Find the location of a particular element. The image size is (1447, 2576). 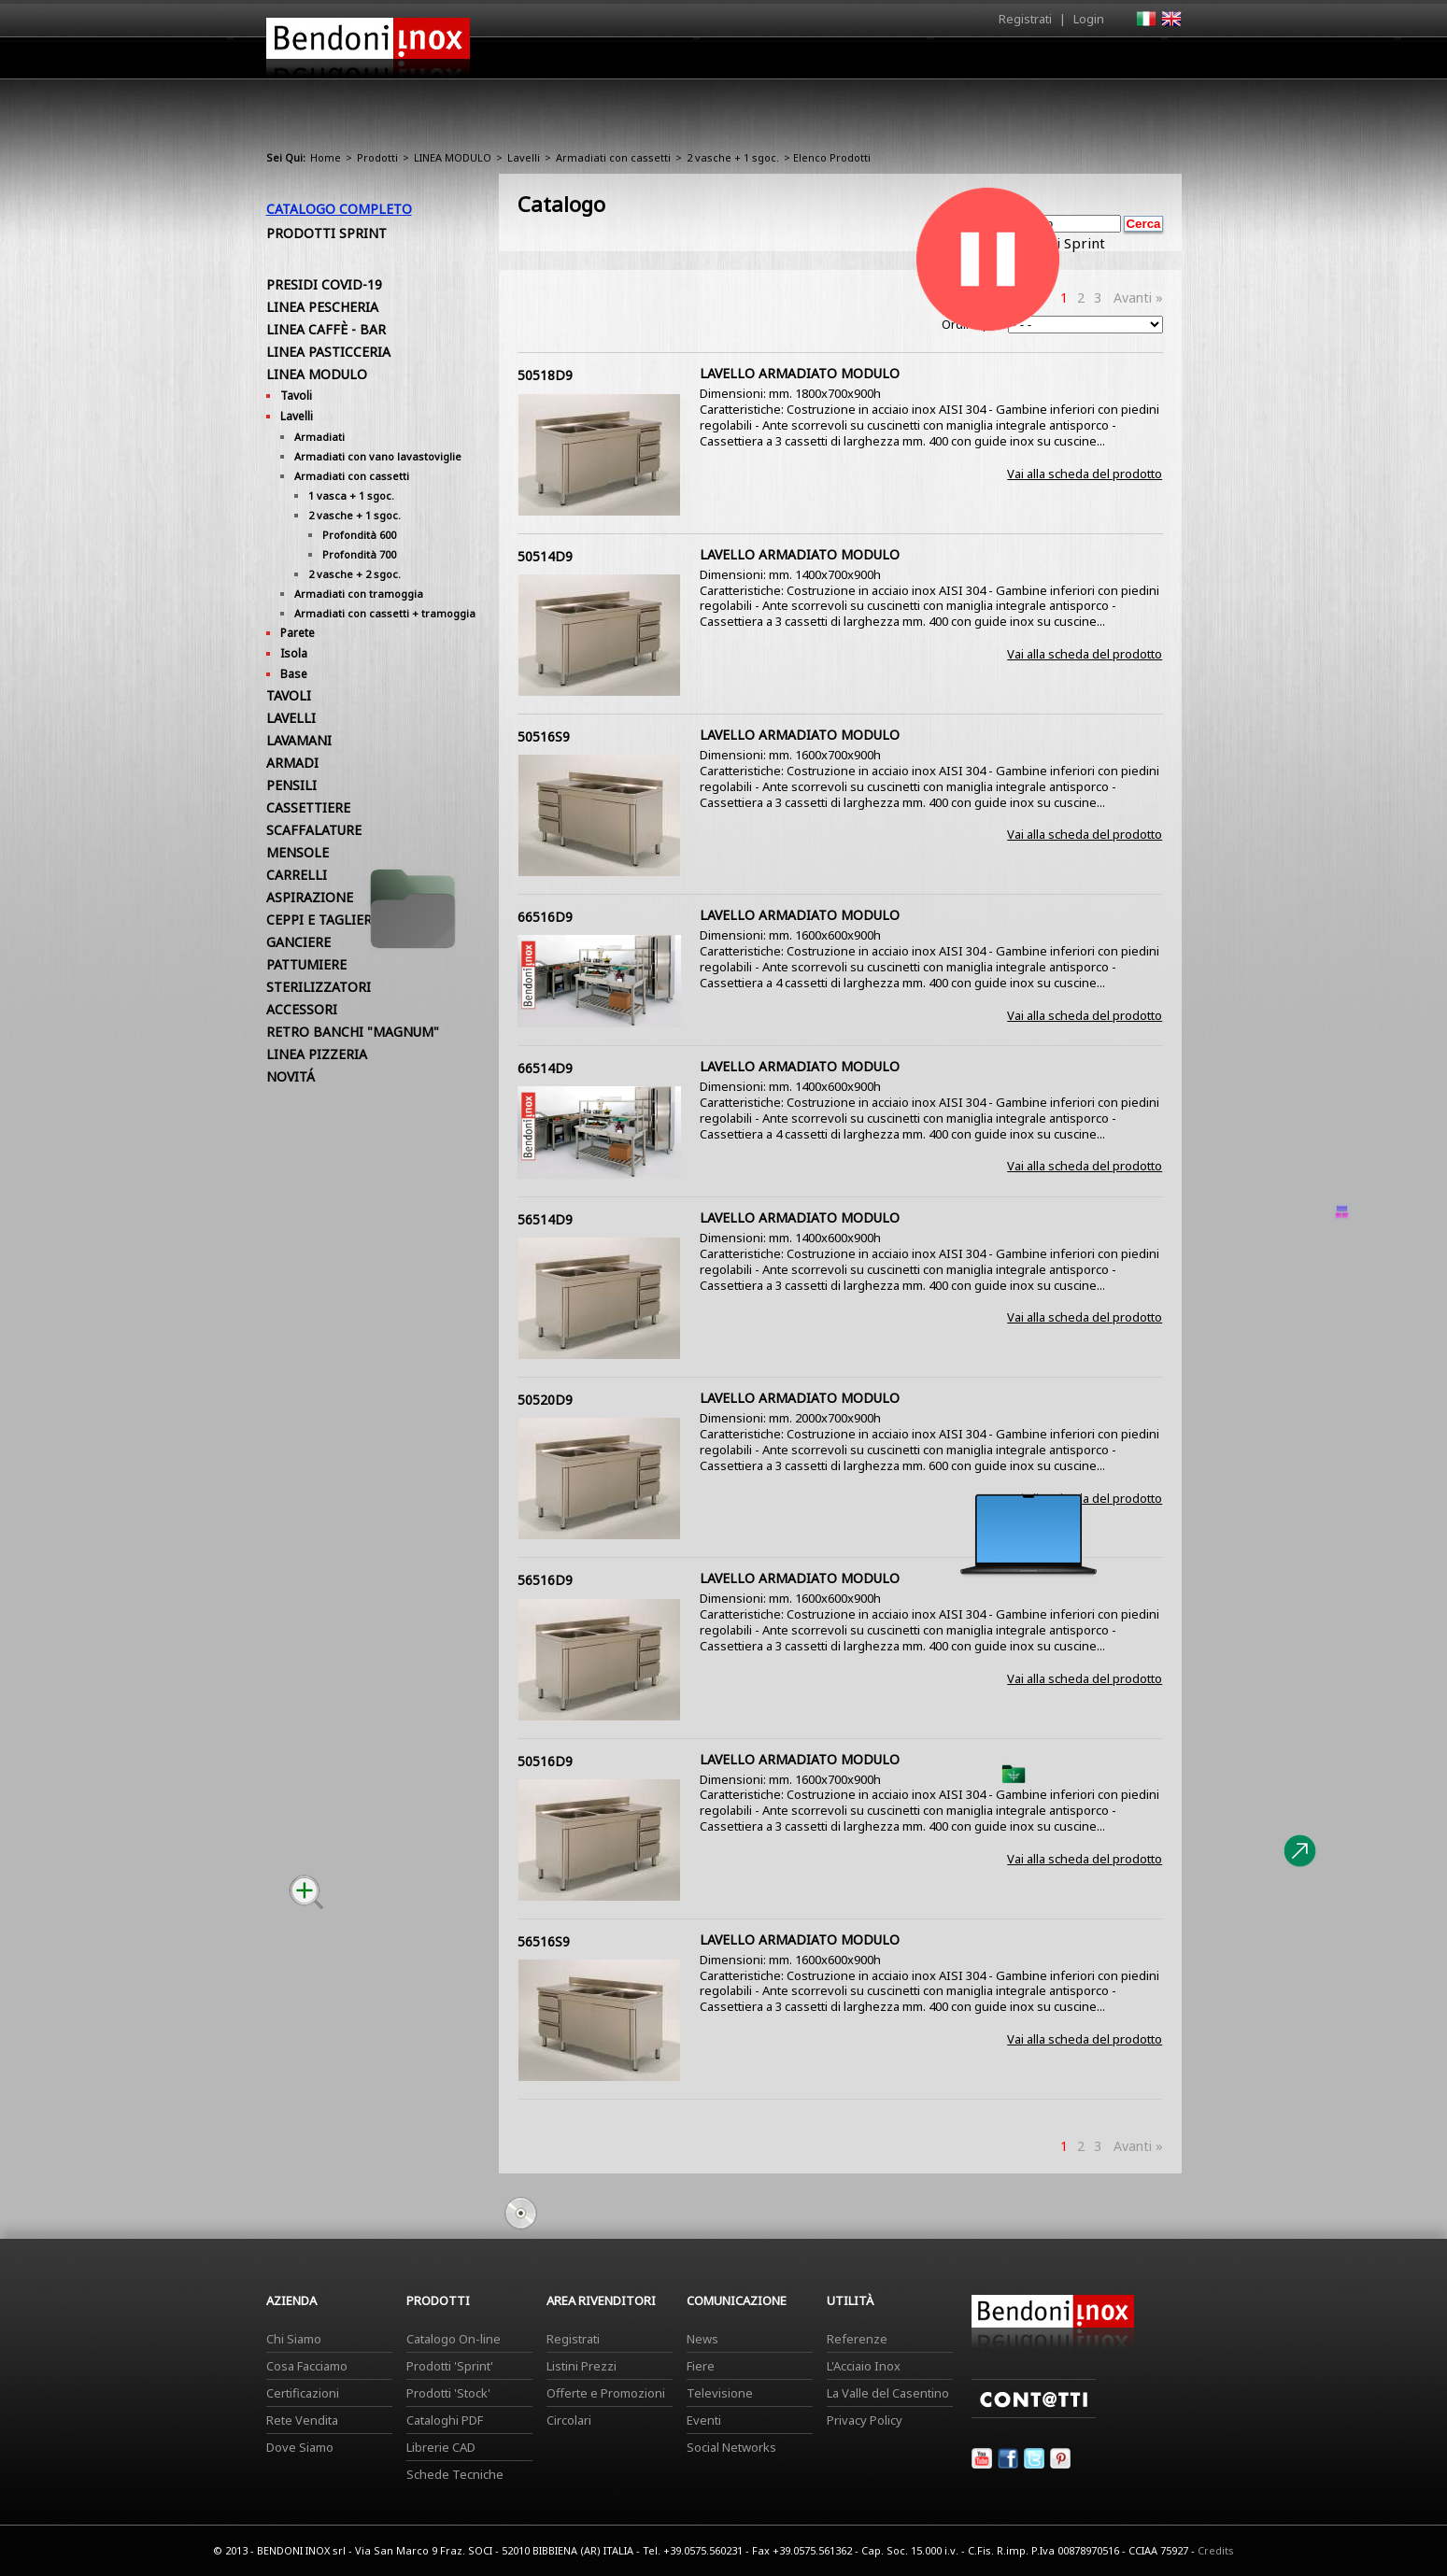

indicates a macbook pro 16-inch device in system settings is located at coordinates (1029, 1530).